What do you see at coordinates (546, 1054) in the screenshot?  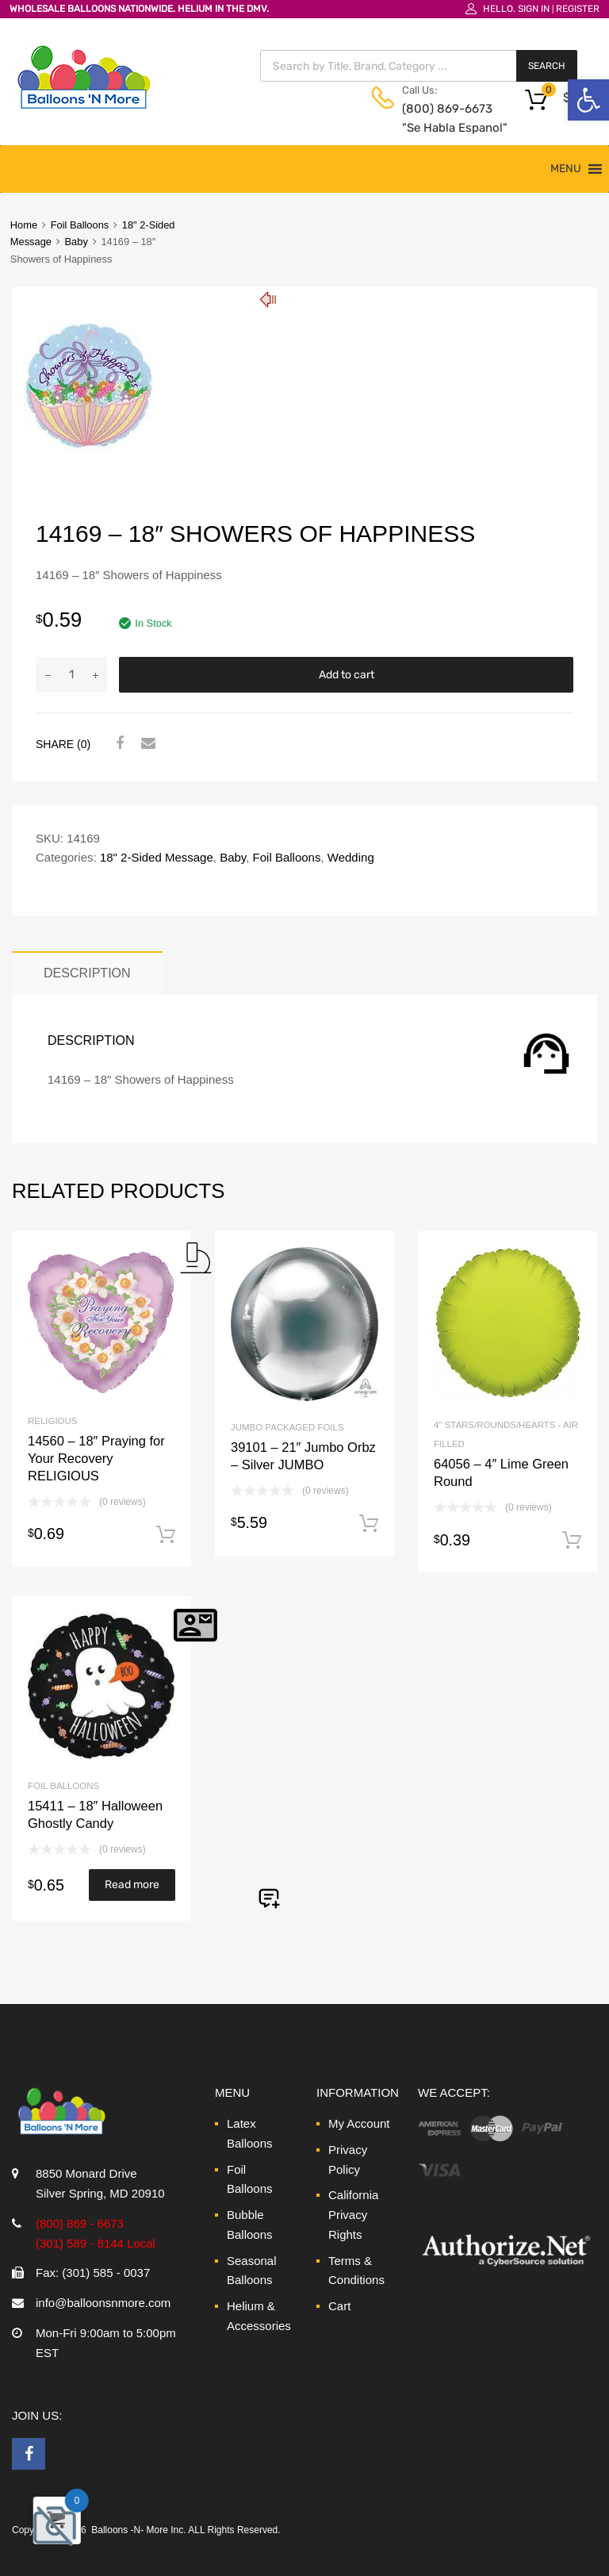 I see `contact customer support` at bounding box center [546, 1054].